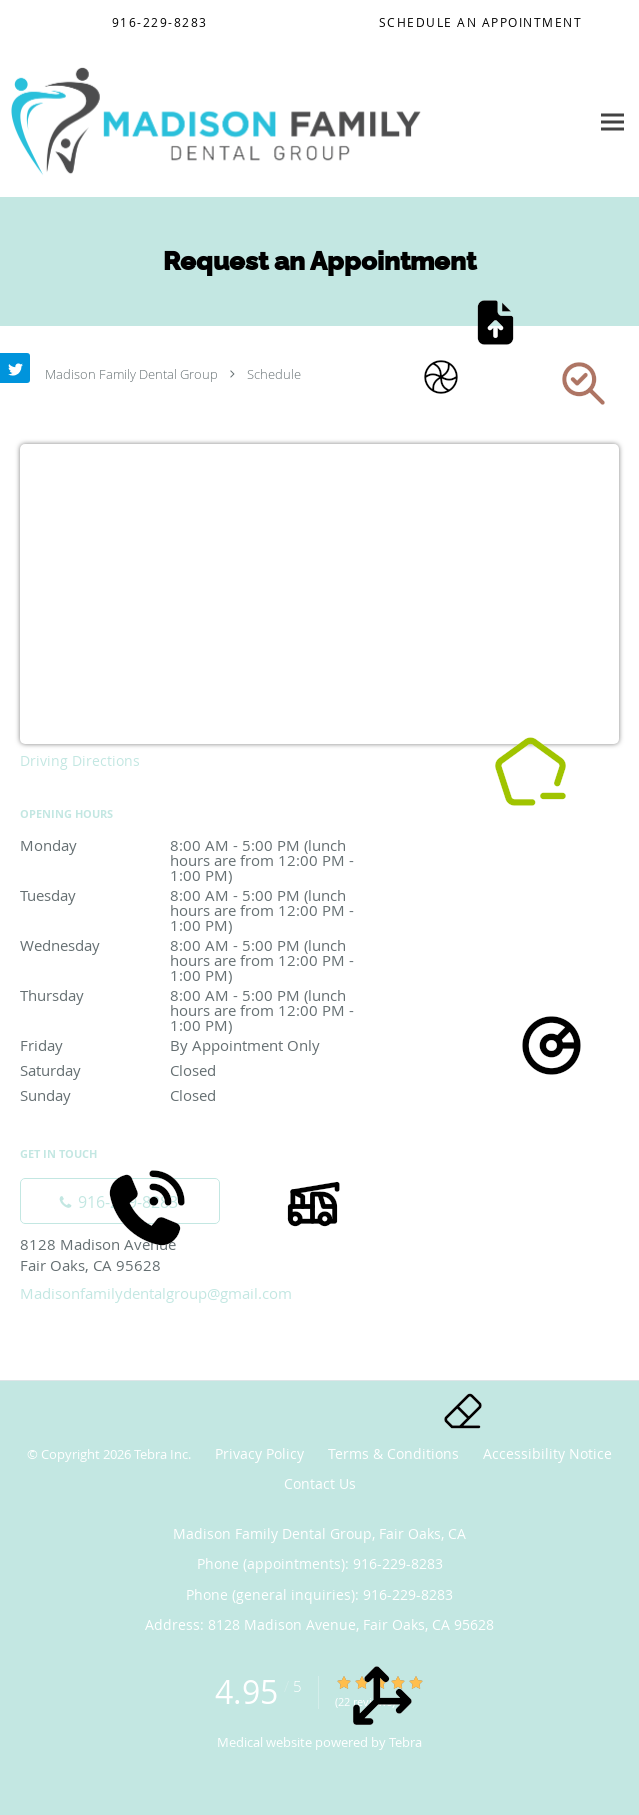 The image size is (639, 1815). Describe the element at coordinates (495, 322) in the screenshot. I see `upload a file` at that location.